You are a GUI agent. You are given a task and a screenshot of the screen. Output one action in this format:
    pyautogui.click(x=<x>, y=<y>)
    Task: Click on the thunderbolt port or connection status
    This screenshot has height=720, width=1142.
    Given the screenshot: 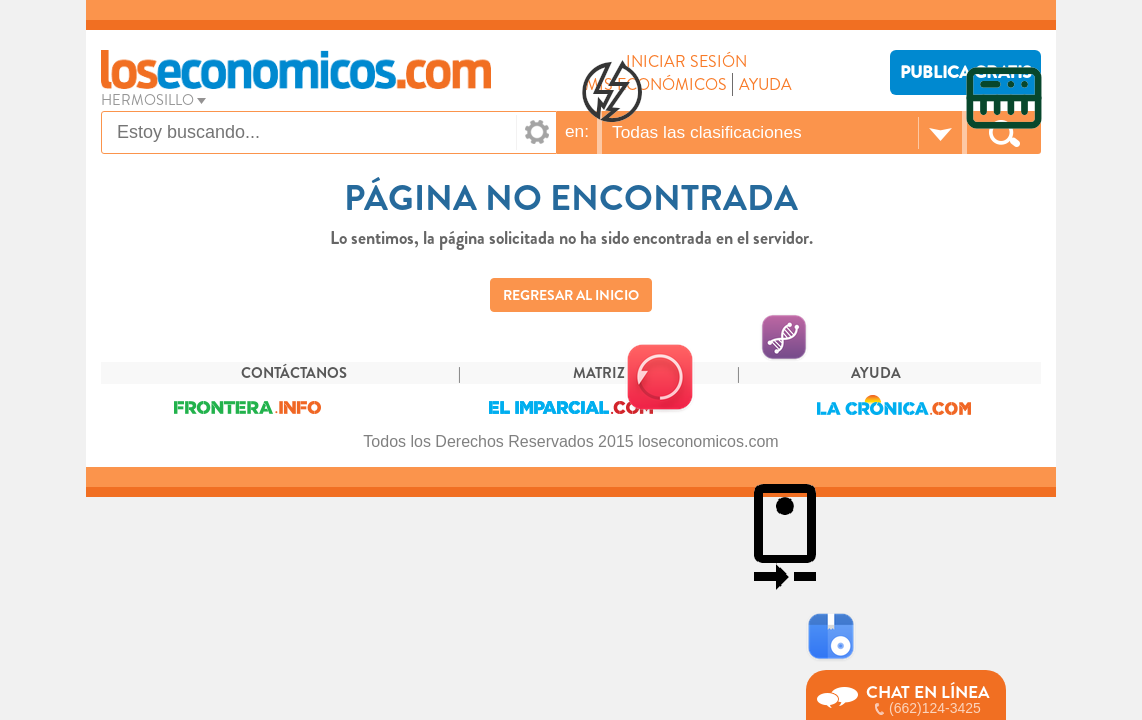 What is the action you would take?
    pyautogui.click(x=612, y=92)
    